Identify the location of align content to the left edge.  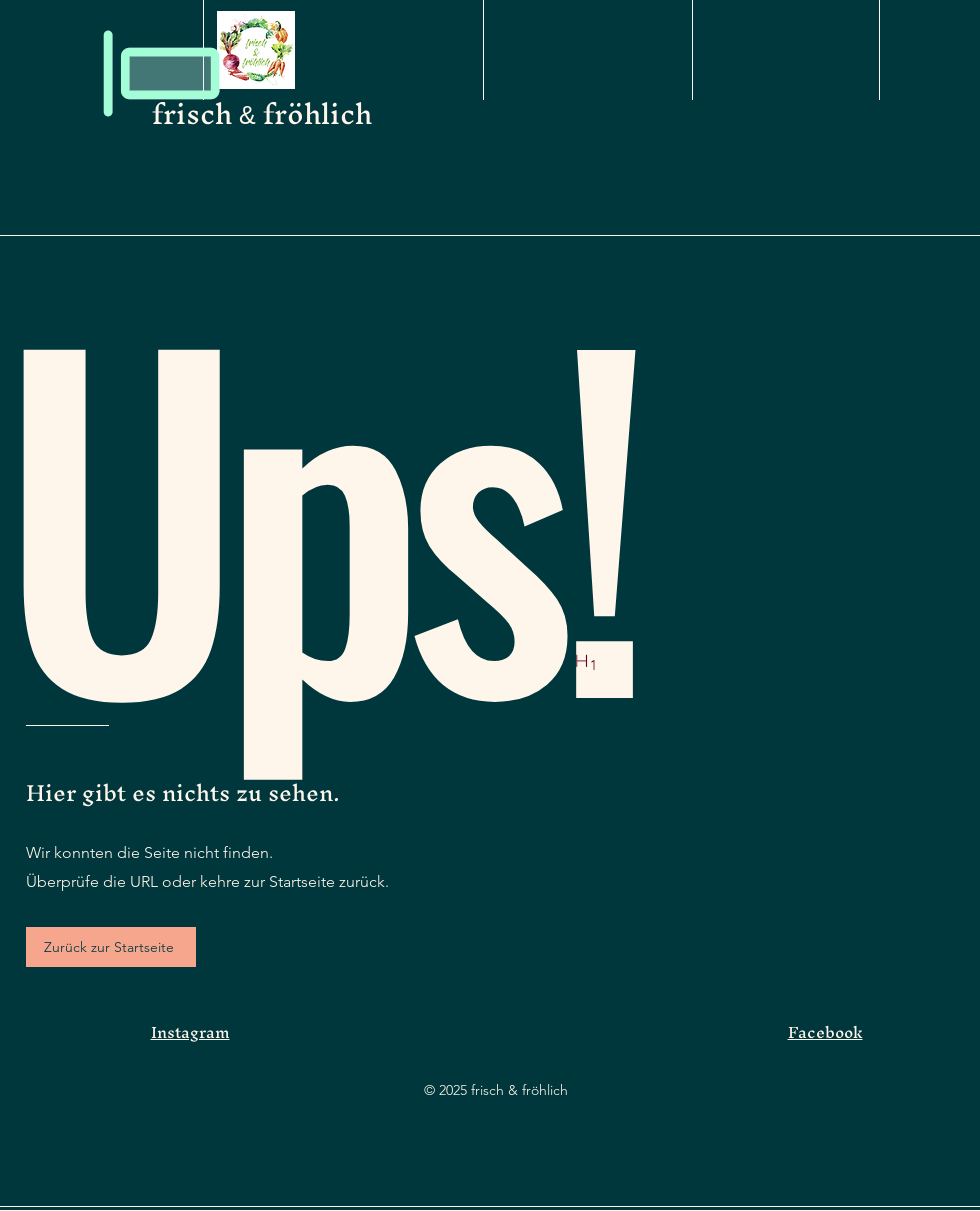
(159, 73).